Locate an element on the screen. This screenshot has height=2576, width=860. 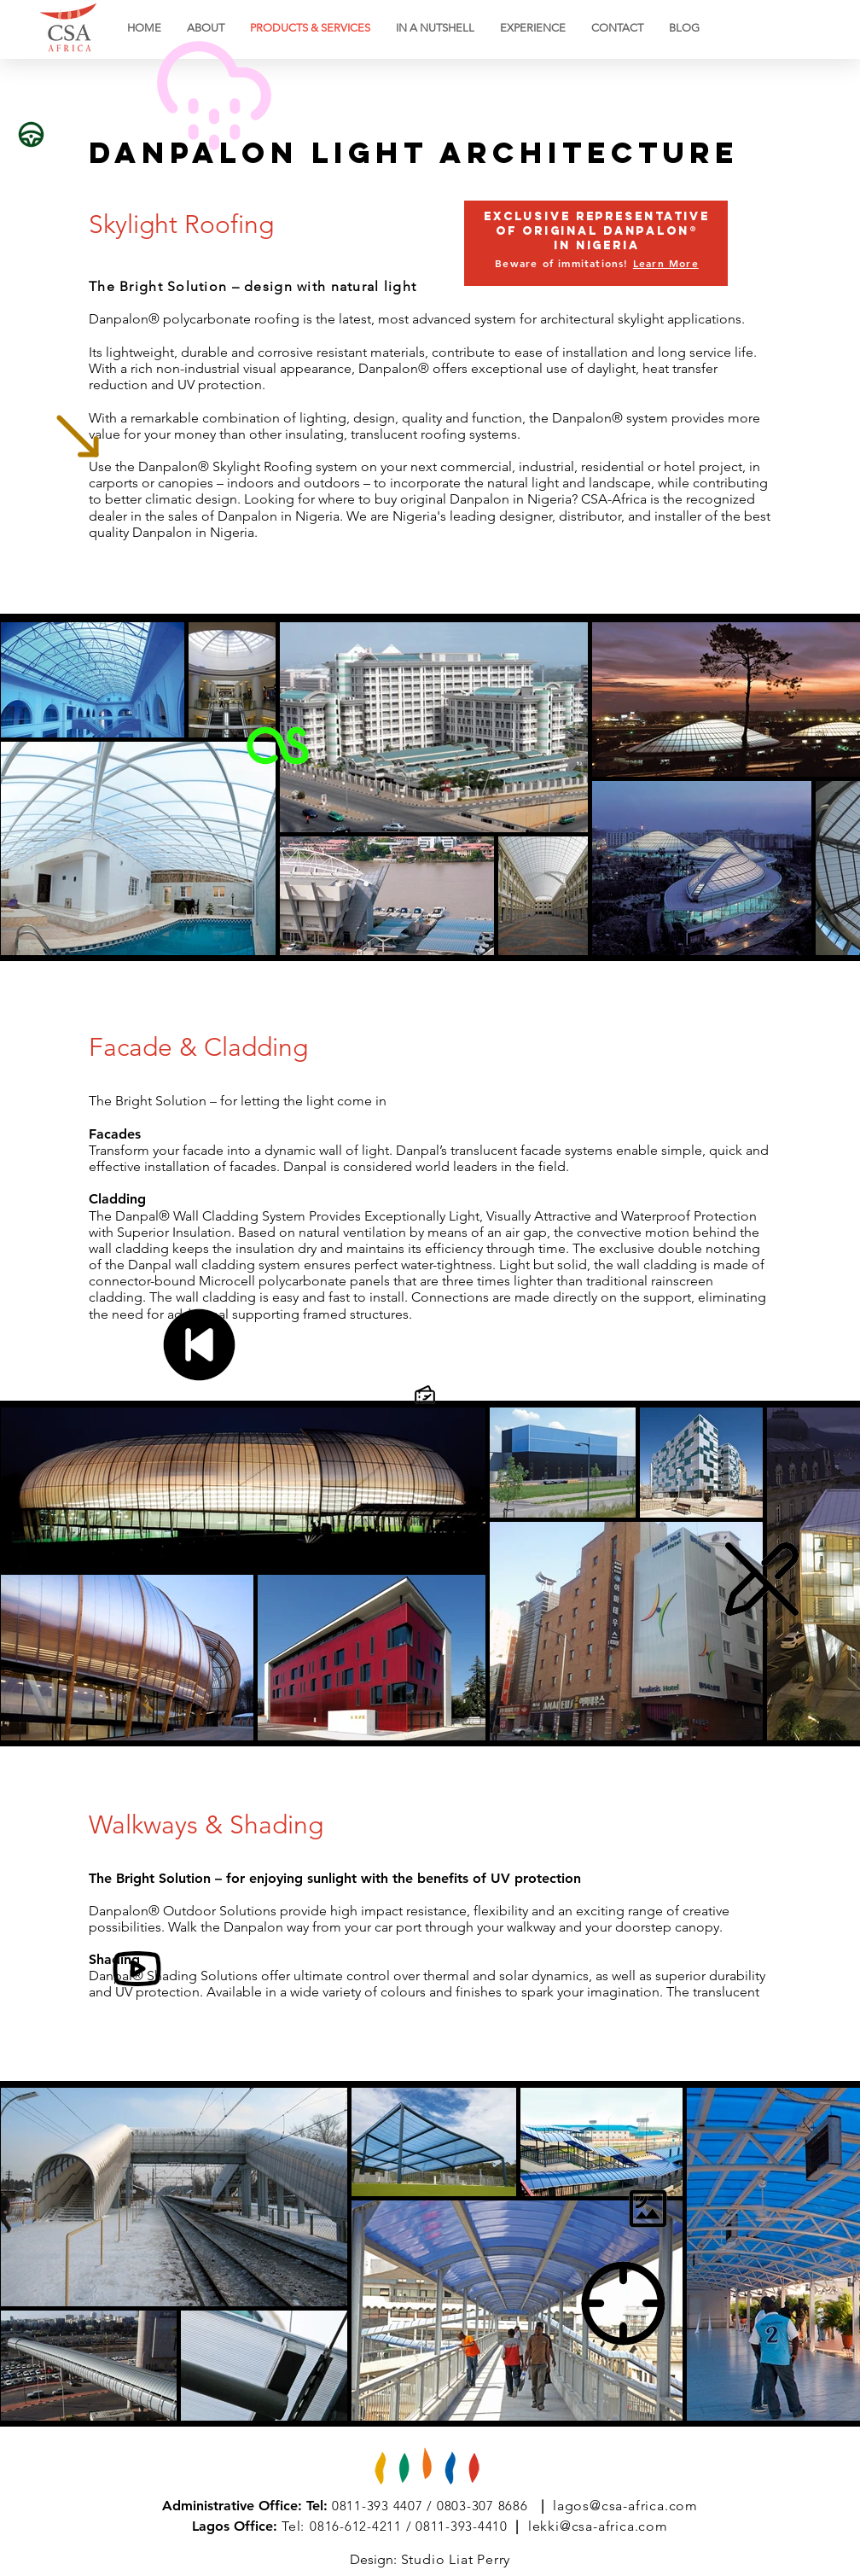
center map on current location is located at coordinates (623, 2303).